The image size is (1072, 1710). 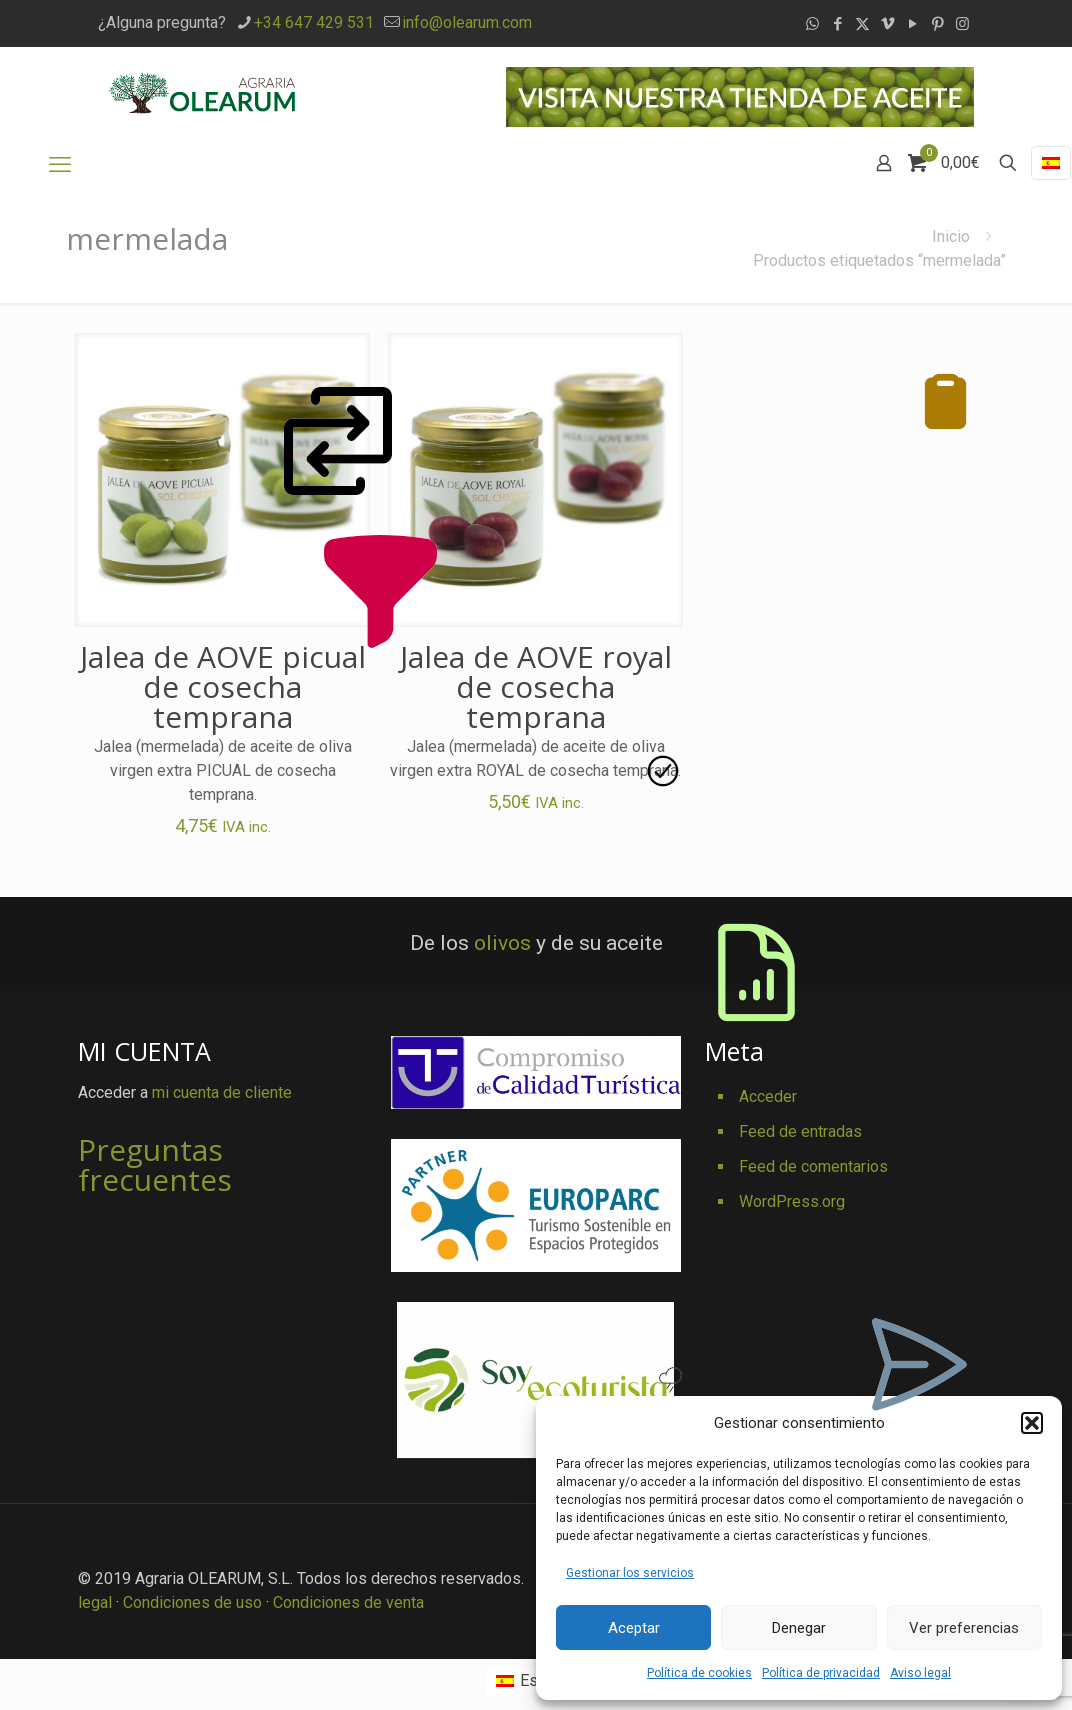 I want to click on view document analytics or statistics, so click(x=756, y=972).